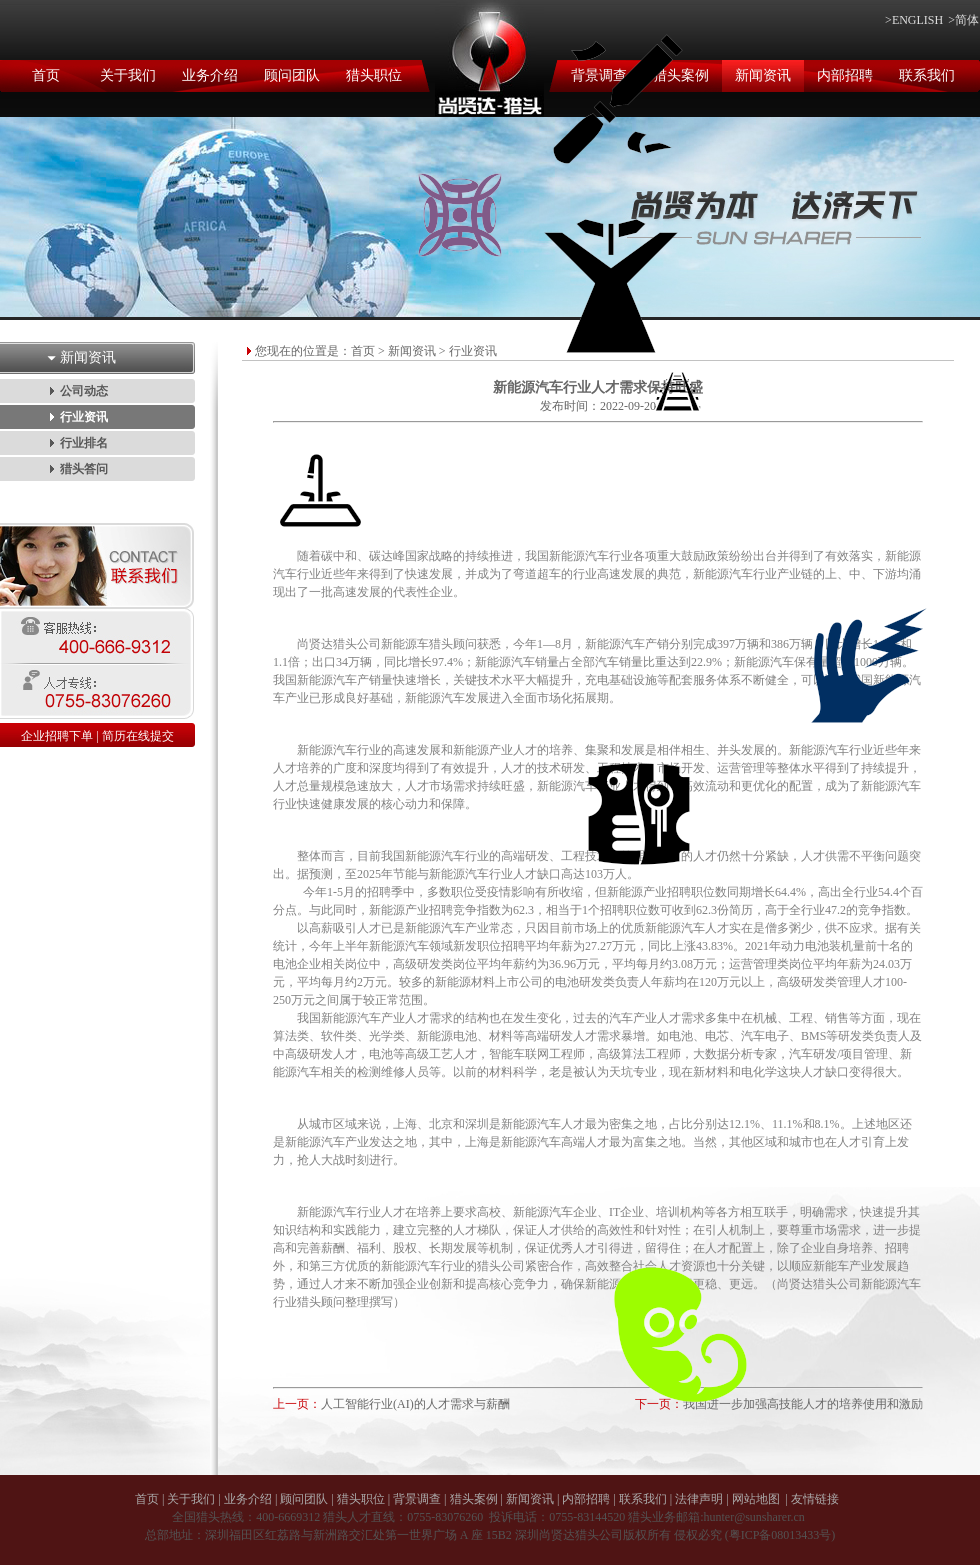 Image resolution: width=980 pixels, height=1565 pixels. Describe the element at coordinates (611, 286) in the screenshot. I see `indicates a decision point or branching path` at that location.